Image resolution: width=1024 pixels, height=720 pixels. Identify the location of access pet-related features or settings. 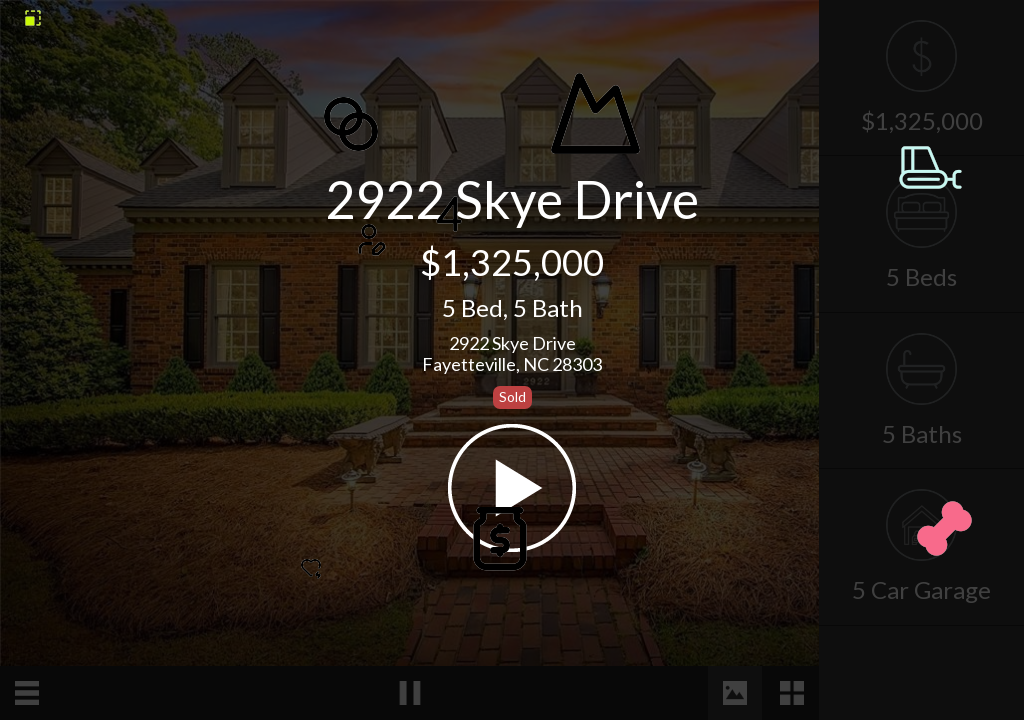
(944, 528).